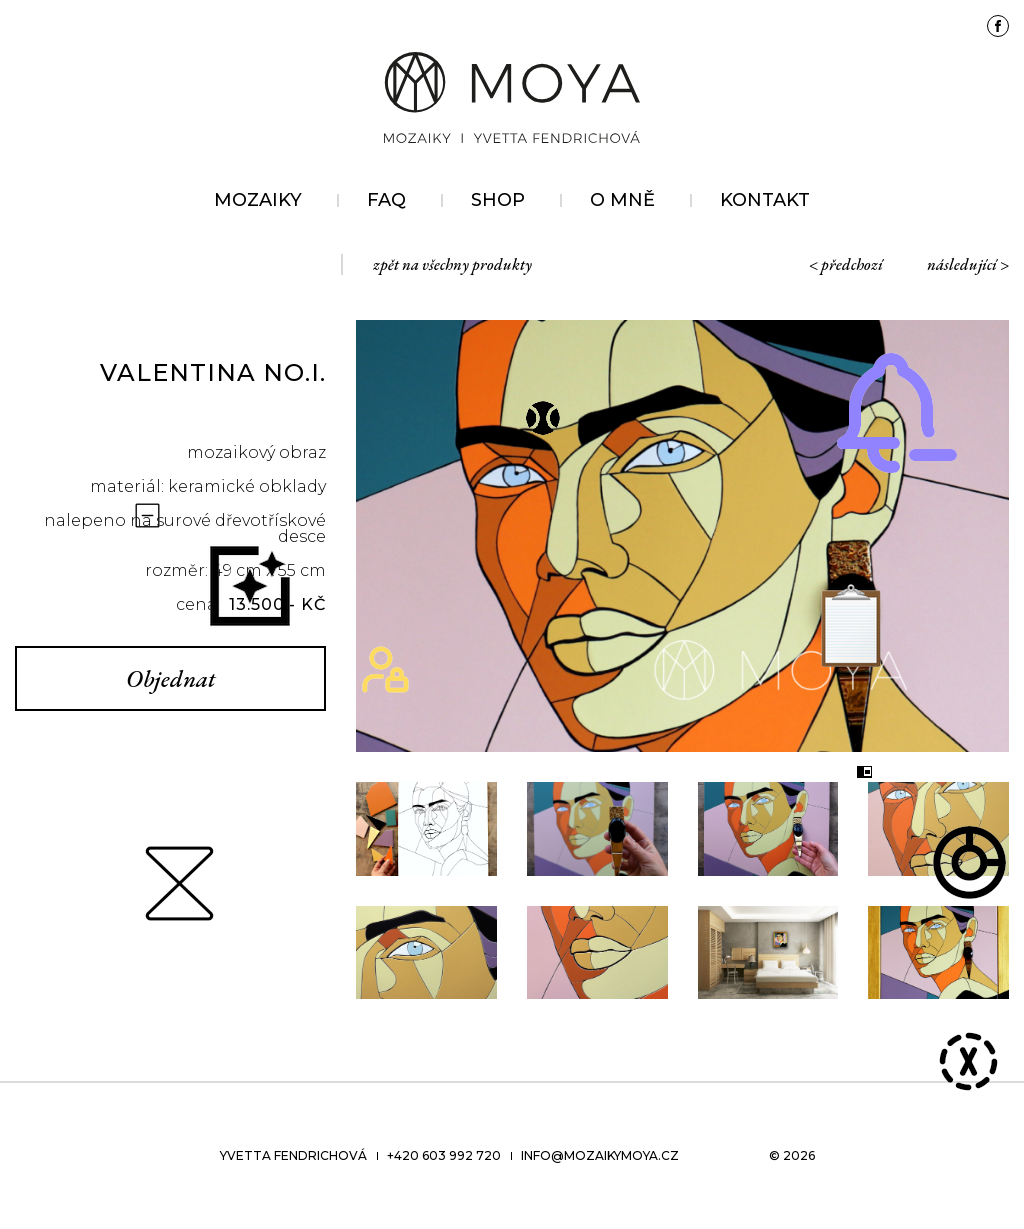 The height and width of the screenshot is (1229, 1024). Describe the element at coordinates (851, 626) in the screenshot. I see `access clipboard contents` at that location.